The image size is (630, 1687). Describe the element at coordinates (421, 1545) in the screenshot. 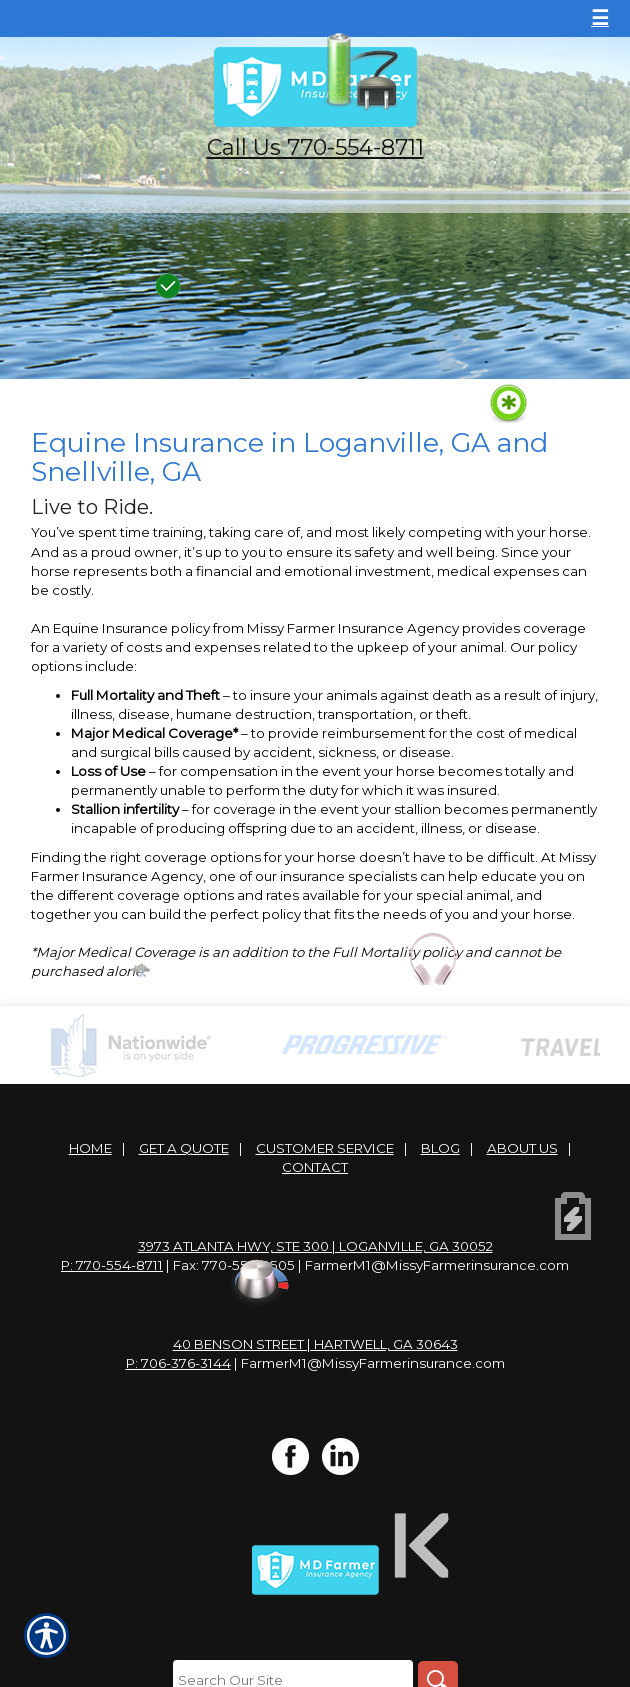

I see `go to the first item in a list or sequence` at that location.